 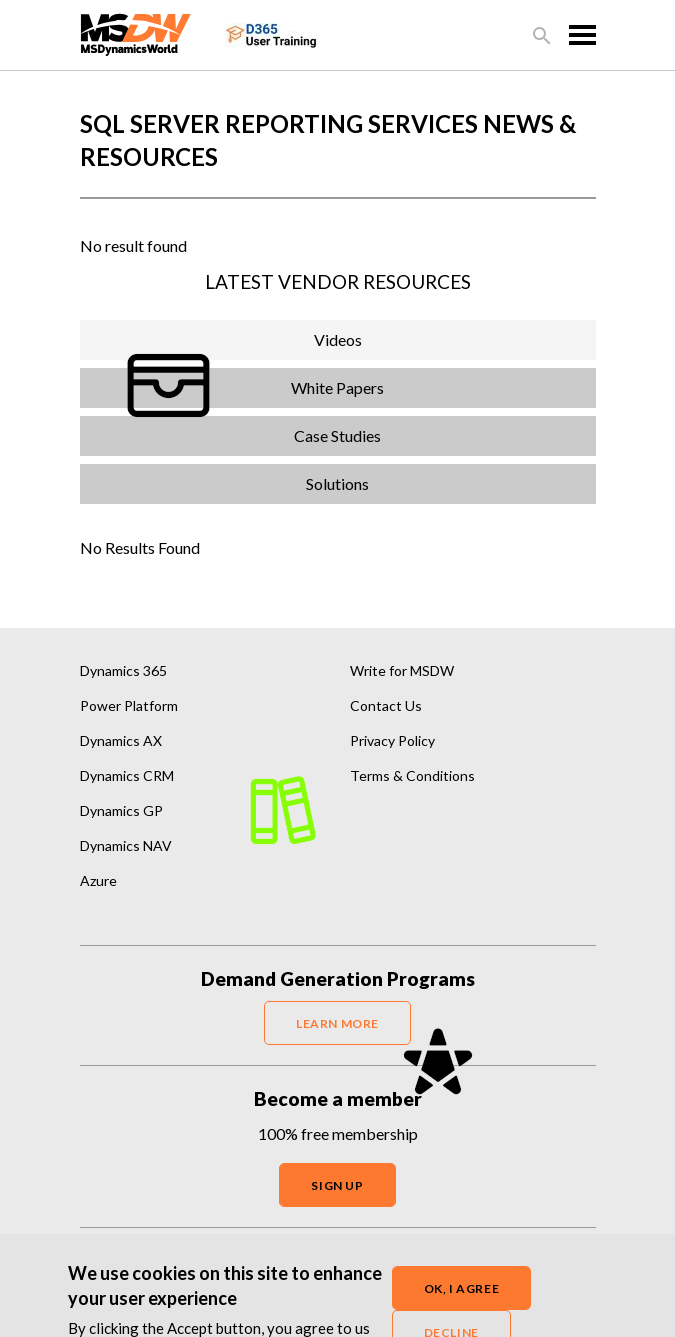 What do you see at coordinates (168, 385) in the screenshot?
I see `access your wallet or saved payment methods` at bounding box center [168, 385].